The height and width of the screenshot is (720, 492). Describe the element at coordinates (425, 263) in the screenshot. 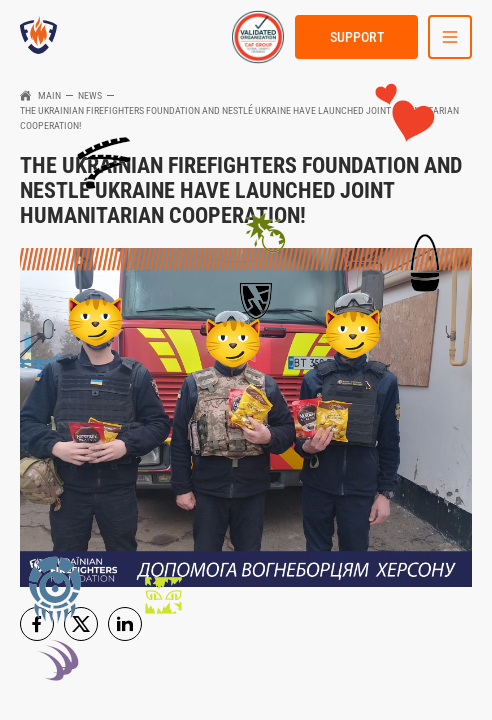

I see `access your shopping bag or cart` at that location.